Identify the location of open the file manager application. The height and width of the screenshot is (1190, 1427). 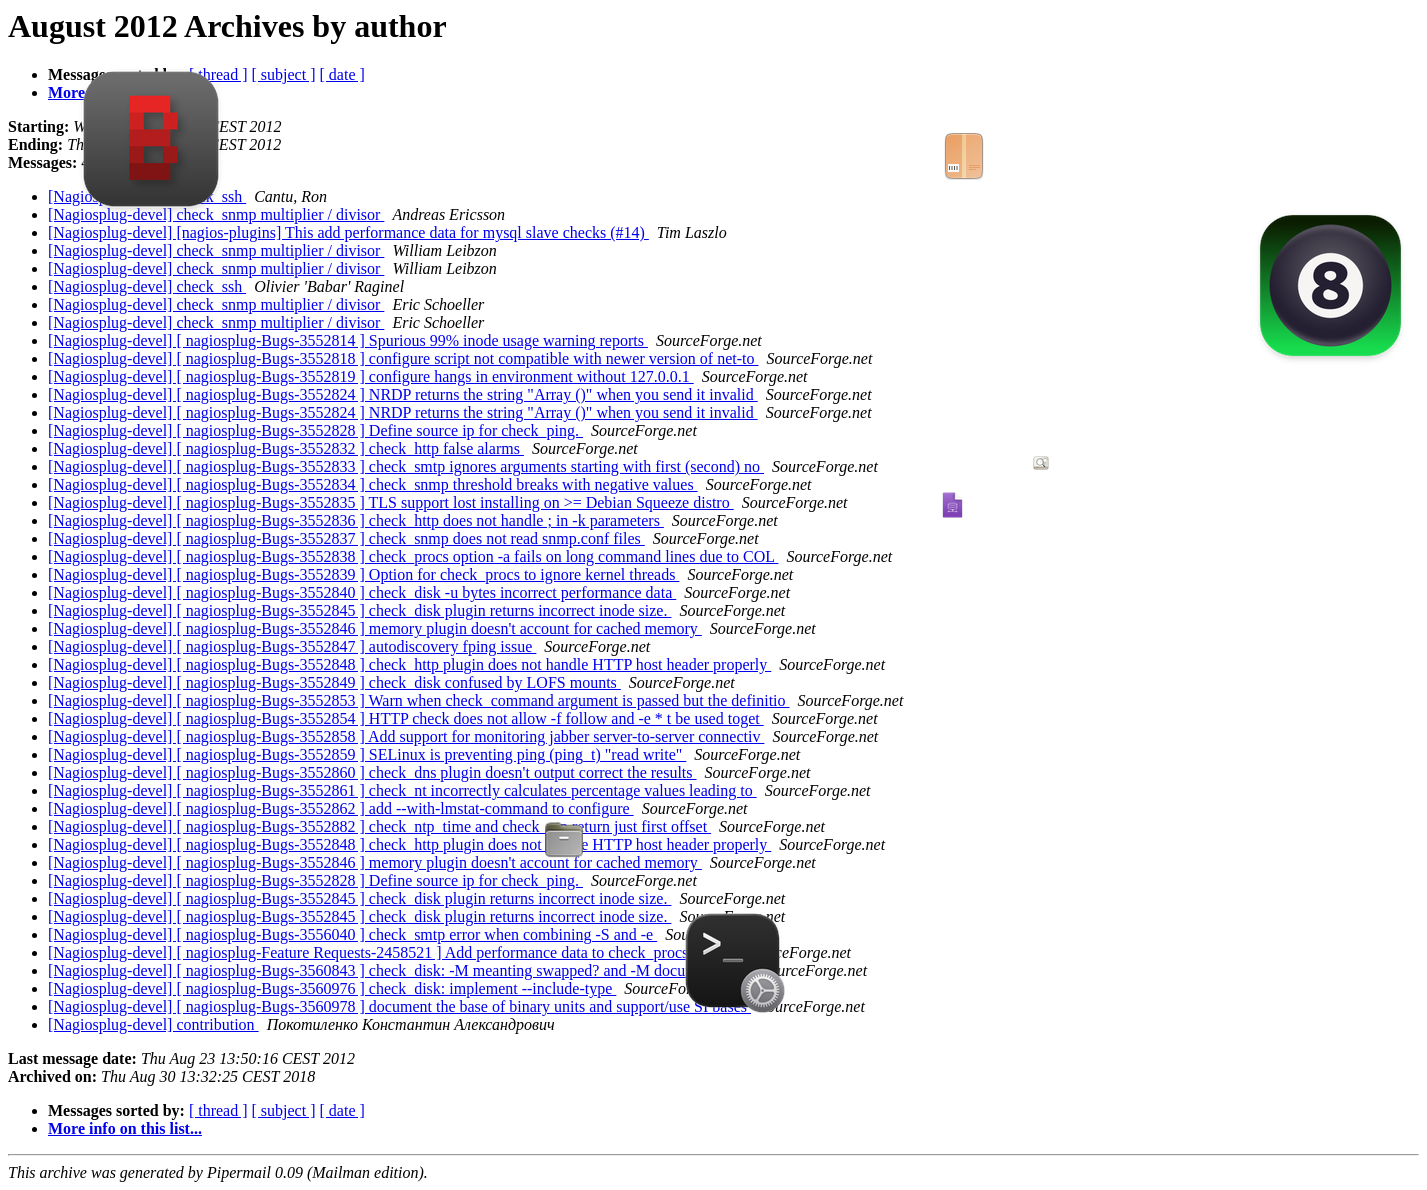
(564, 839).